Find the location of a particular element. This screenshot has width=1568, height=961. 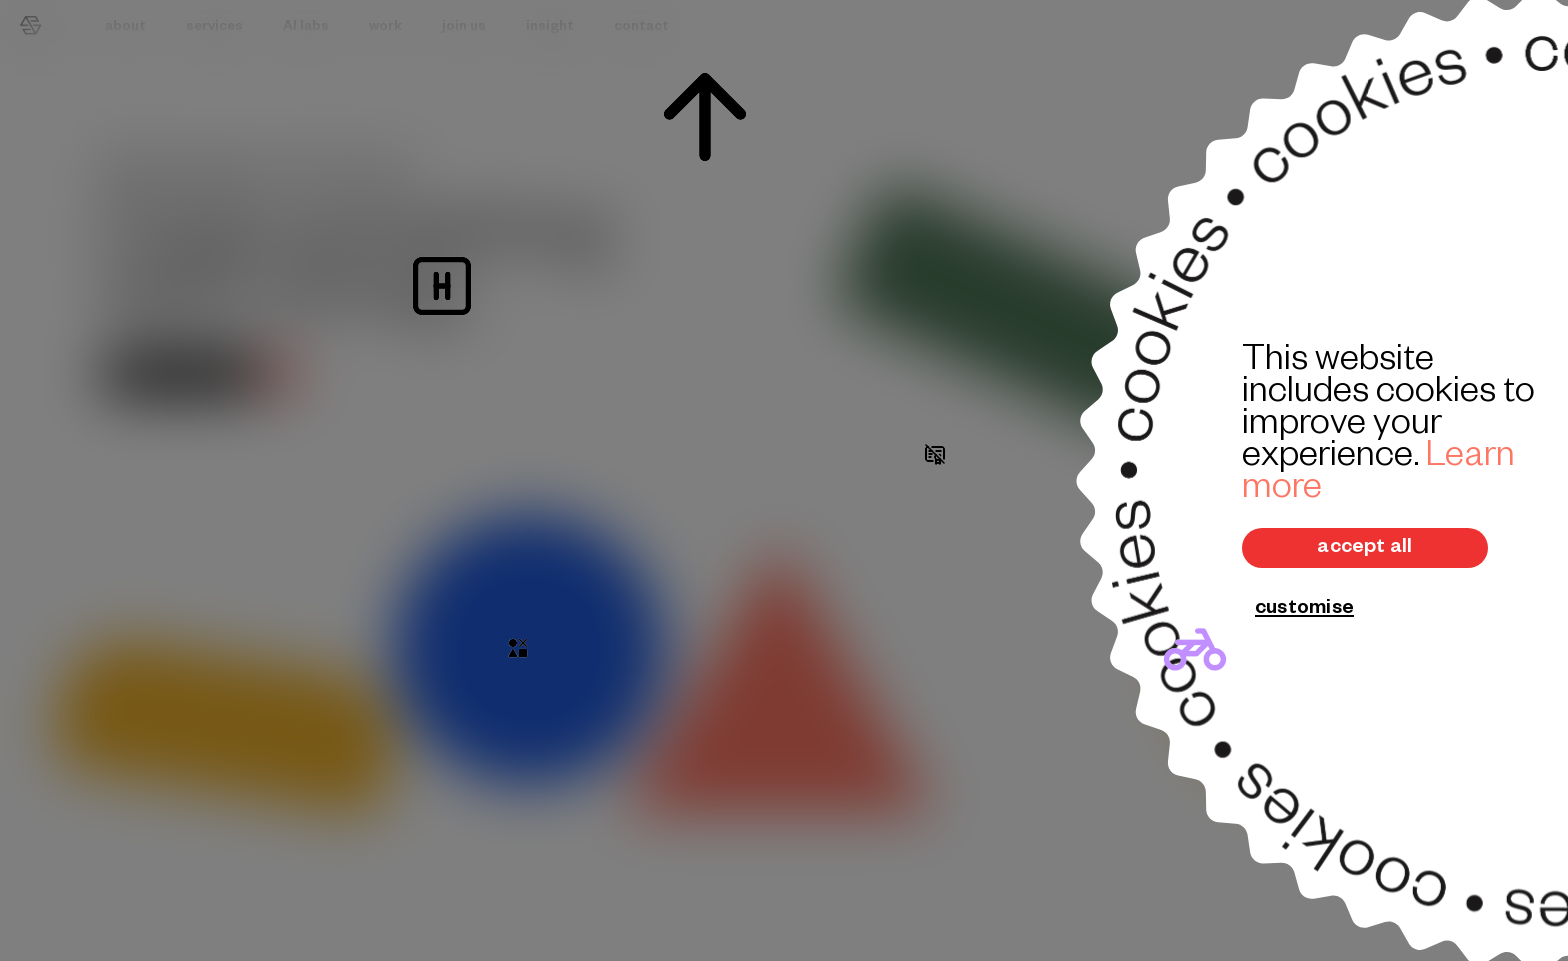

access icon library or symbol collection is located at coordinates (518, 648).